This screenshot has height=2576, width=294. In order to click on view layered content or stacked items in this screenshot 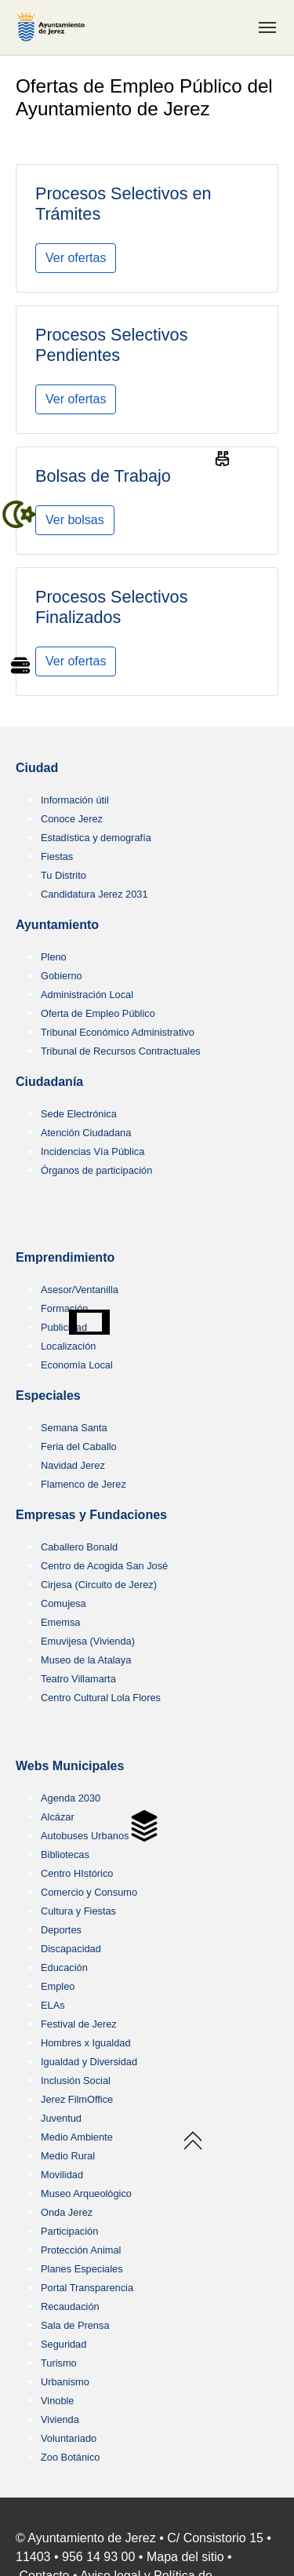, I will do `click(144, 1826)`.